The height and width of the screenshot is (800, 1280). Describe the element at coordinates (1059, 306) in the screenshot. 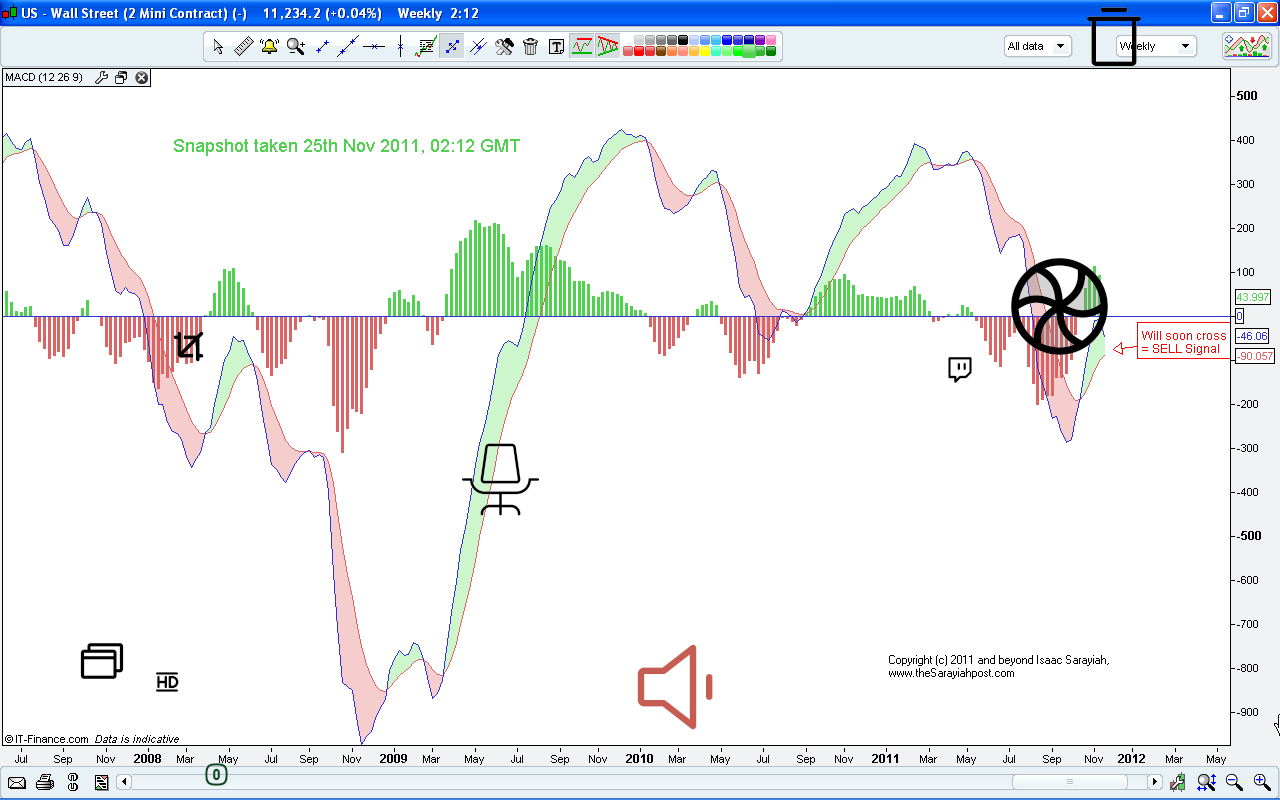

I see `loading content in progress` at that location.